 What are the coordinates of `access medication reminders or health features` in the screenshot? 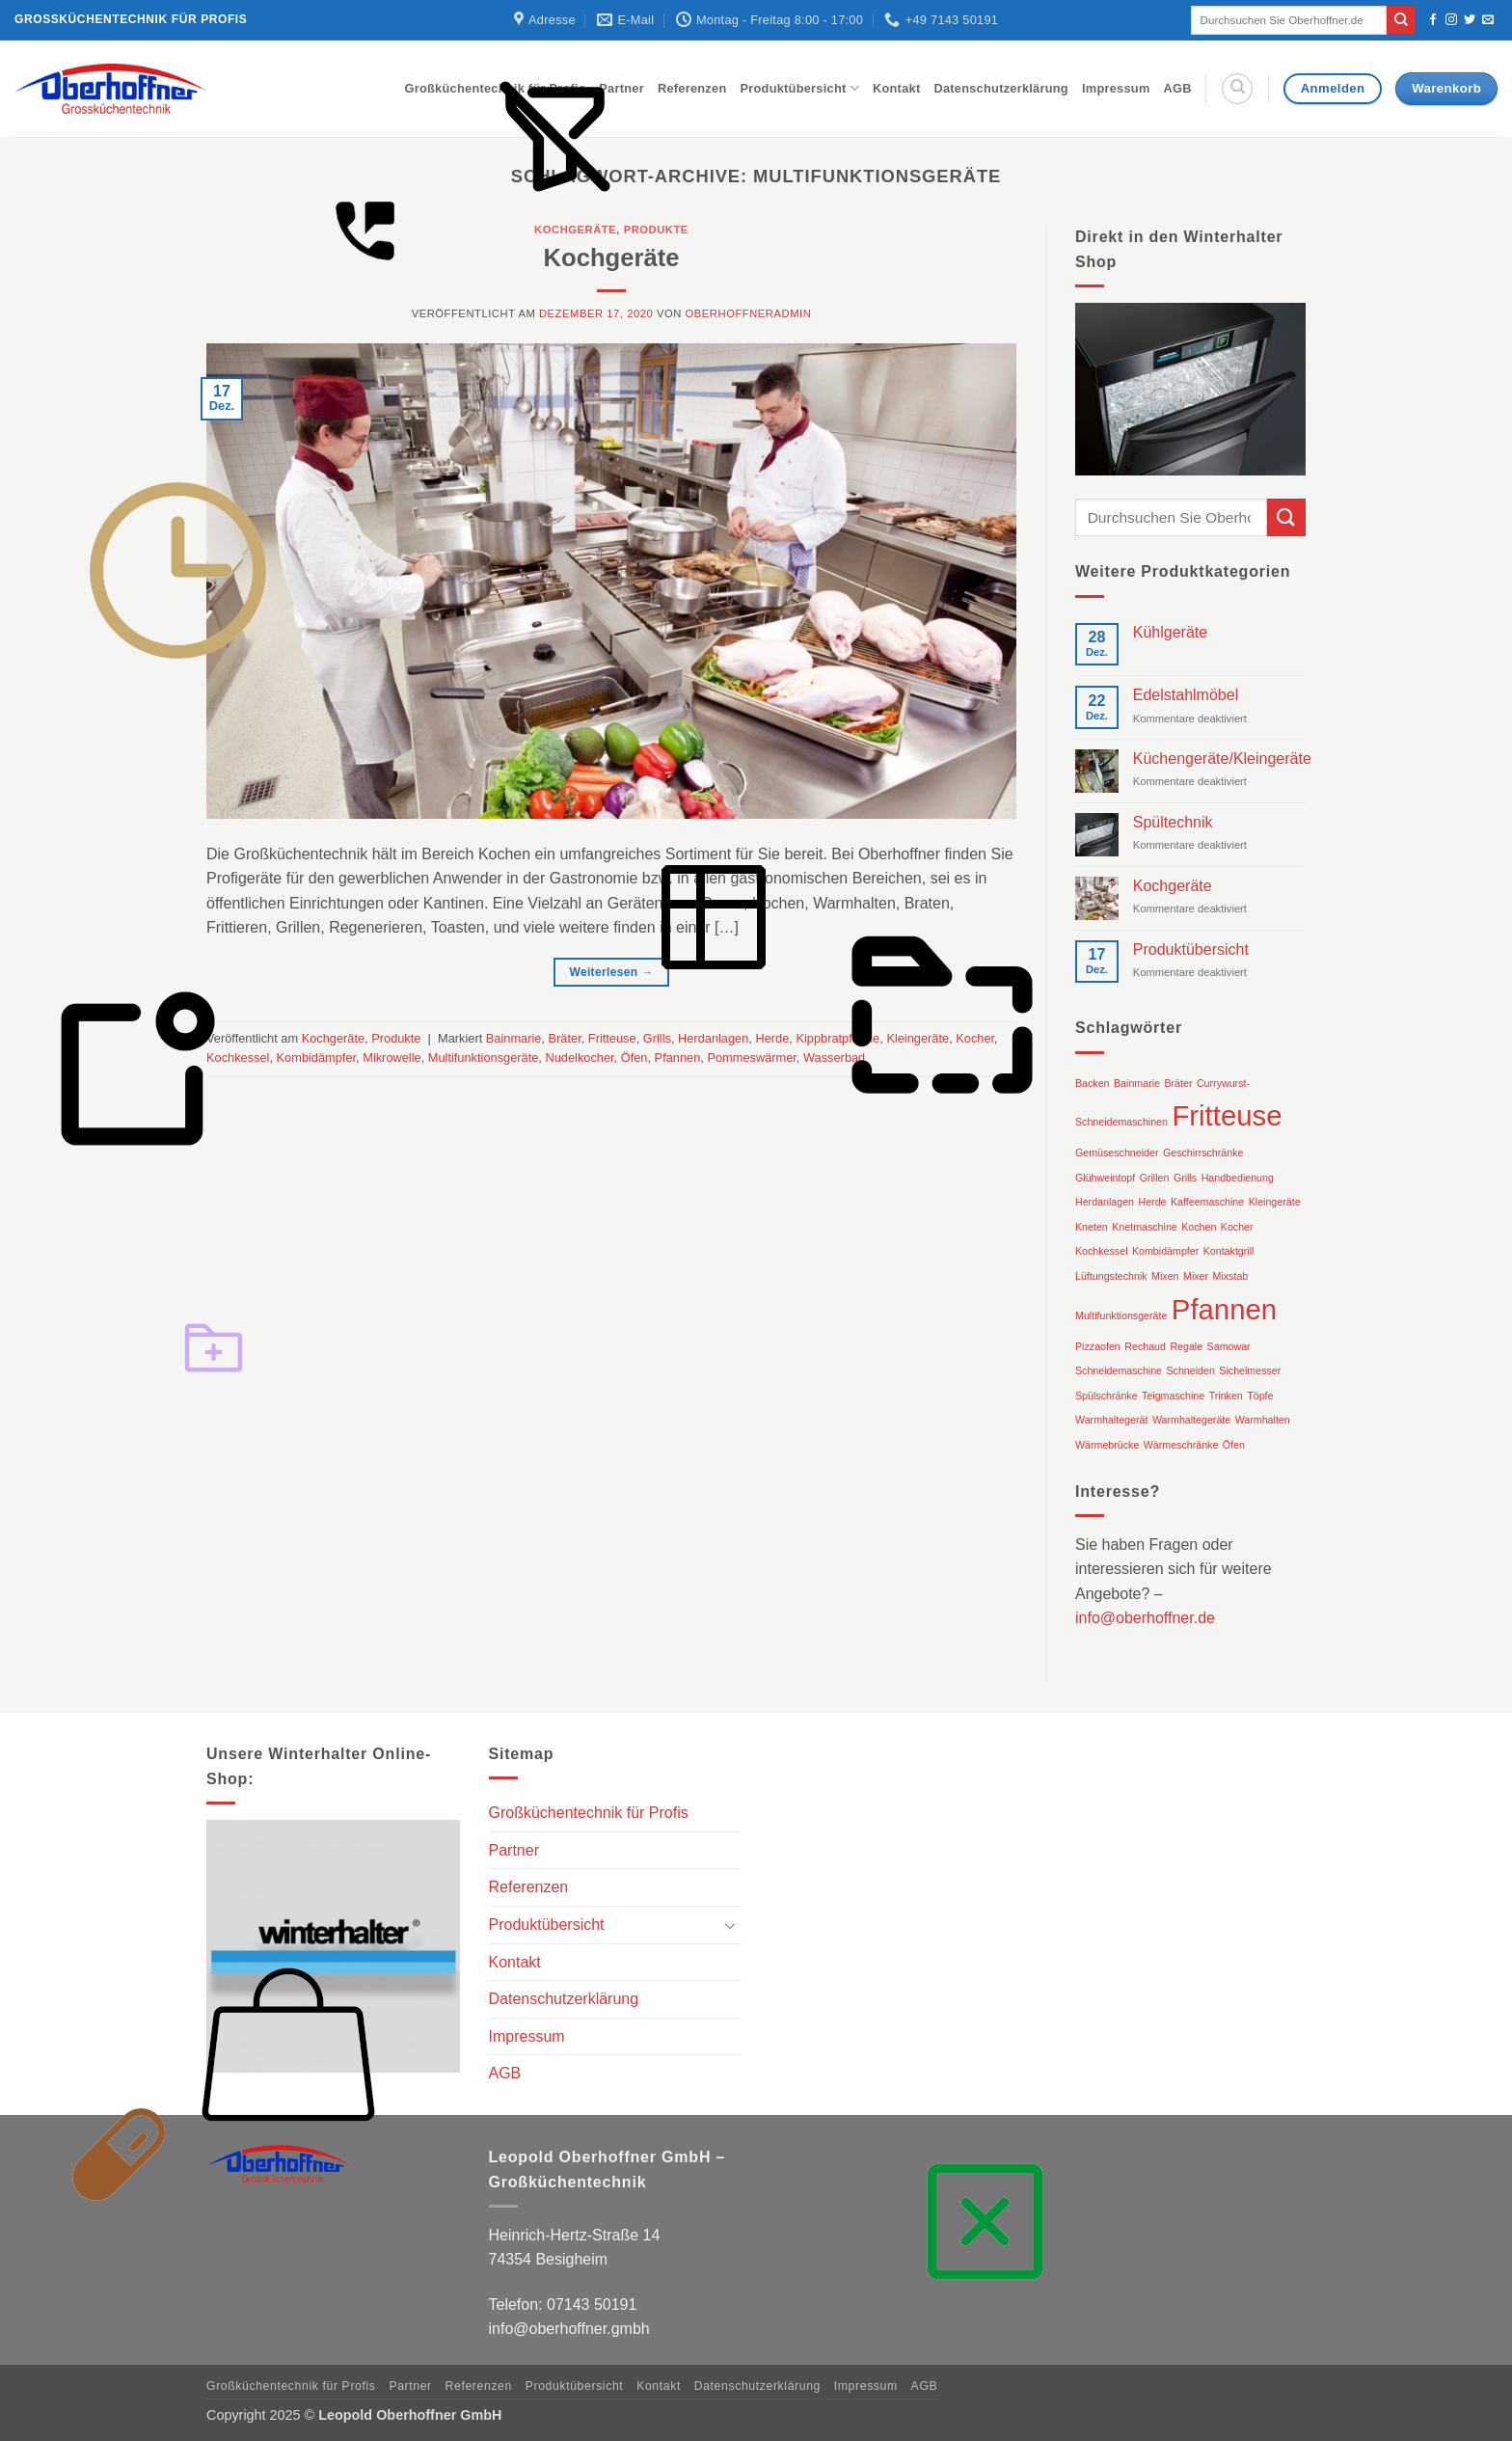 It's located at (119, 2155).